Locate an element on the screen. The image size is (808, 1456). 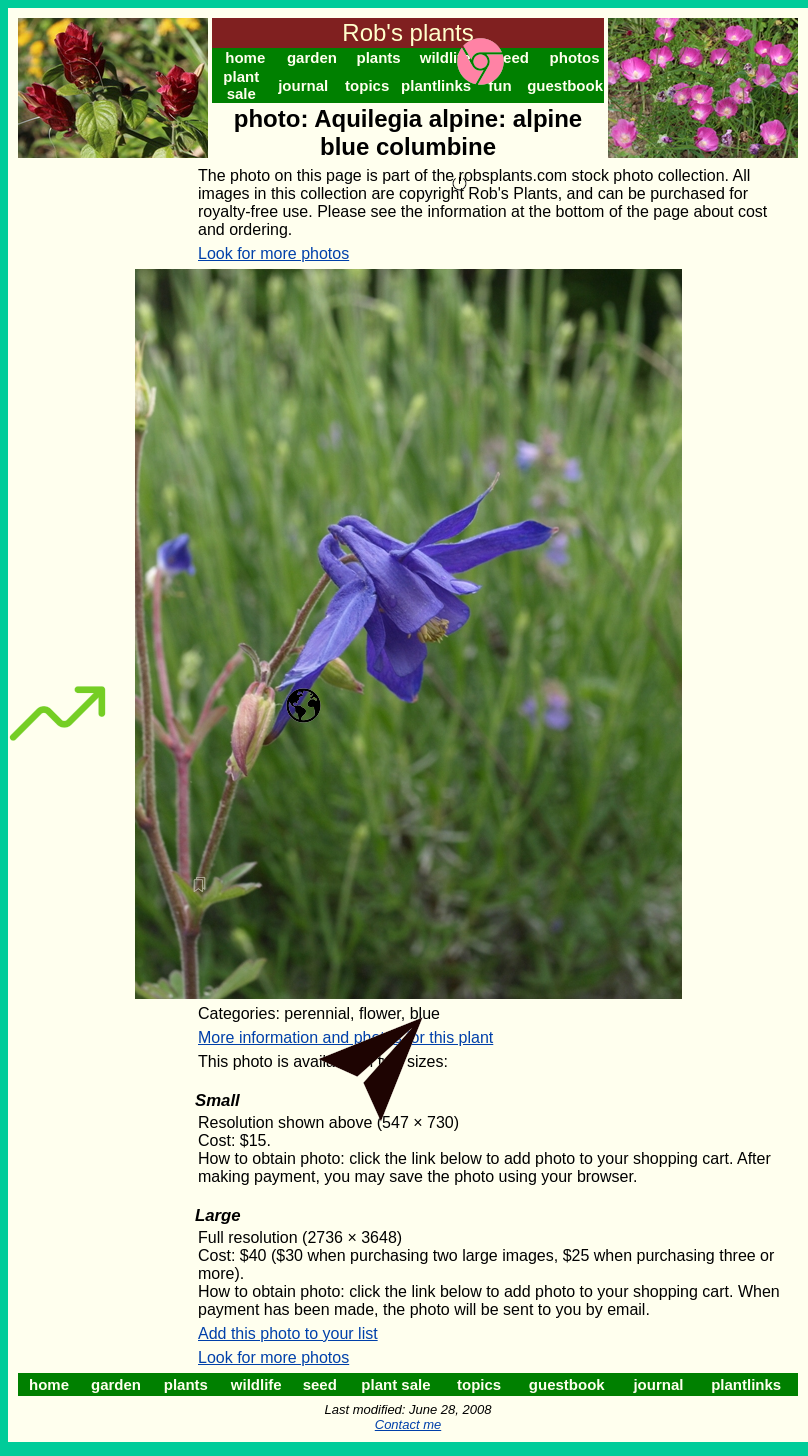
open link in Google Chrome browser is located at coordinates (480, 61).